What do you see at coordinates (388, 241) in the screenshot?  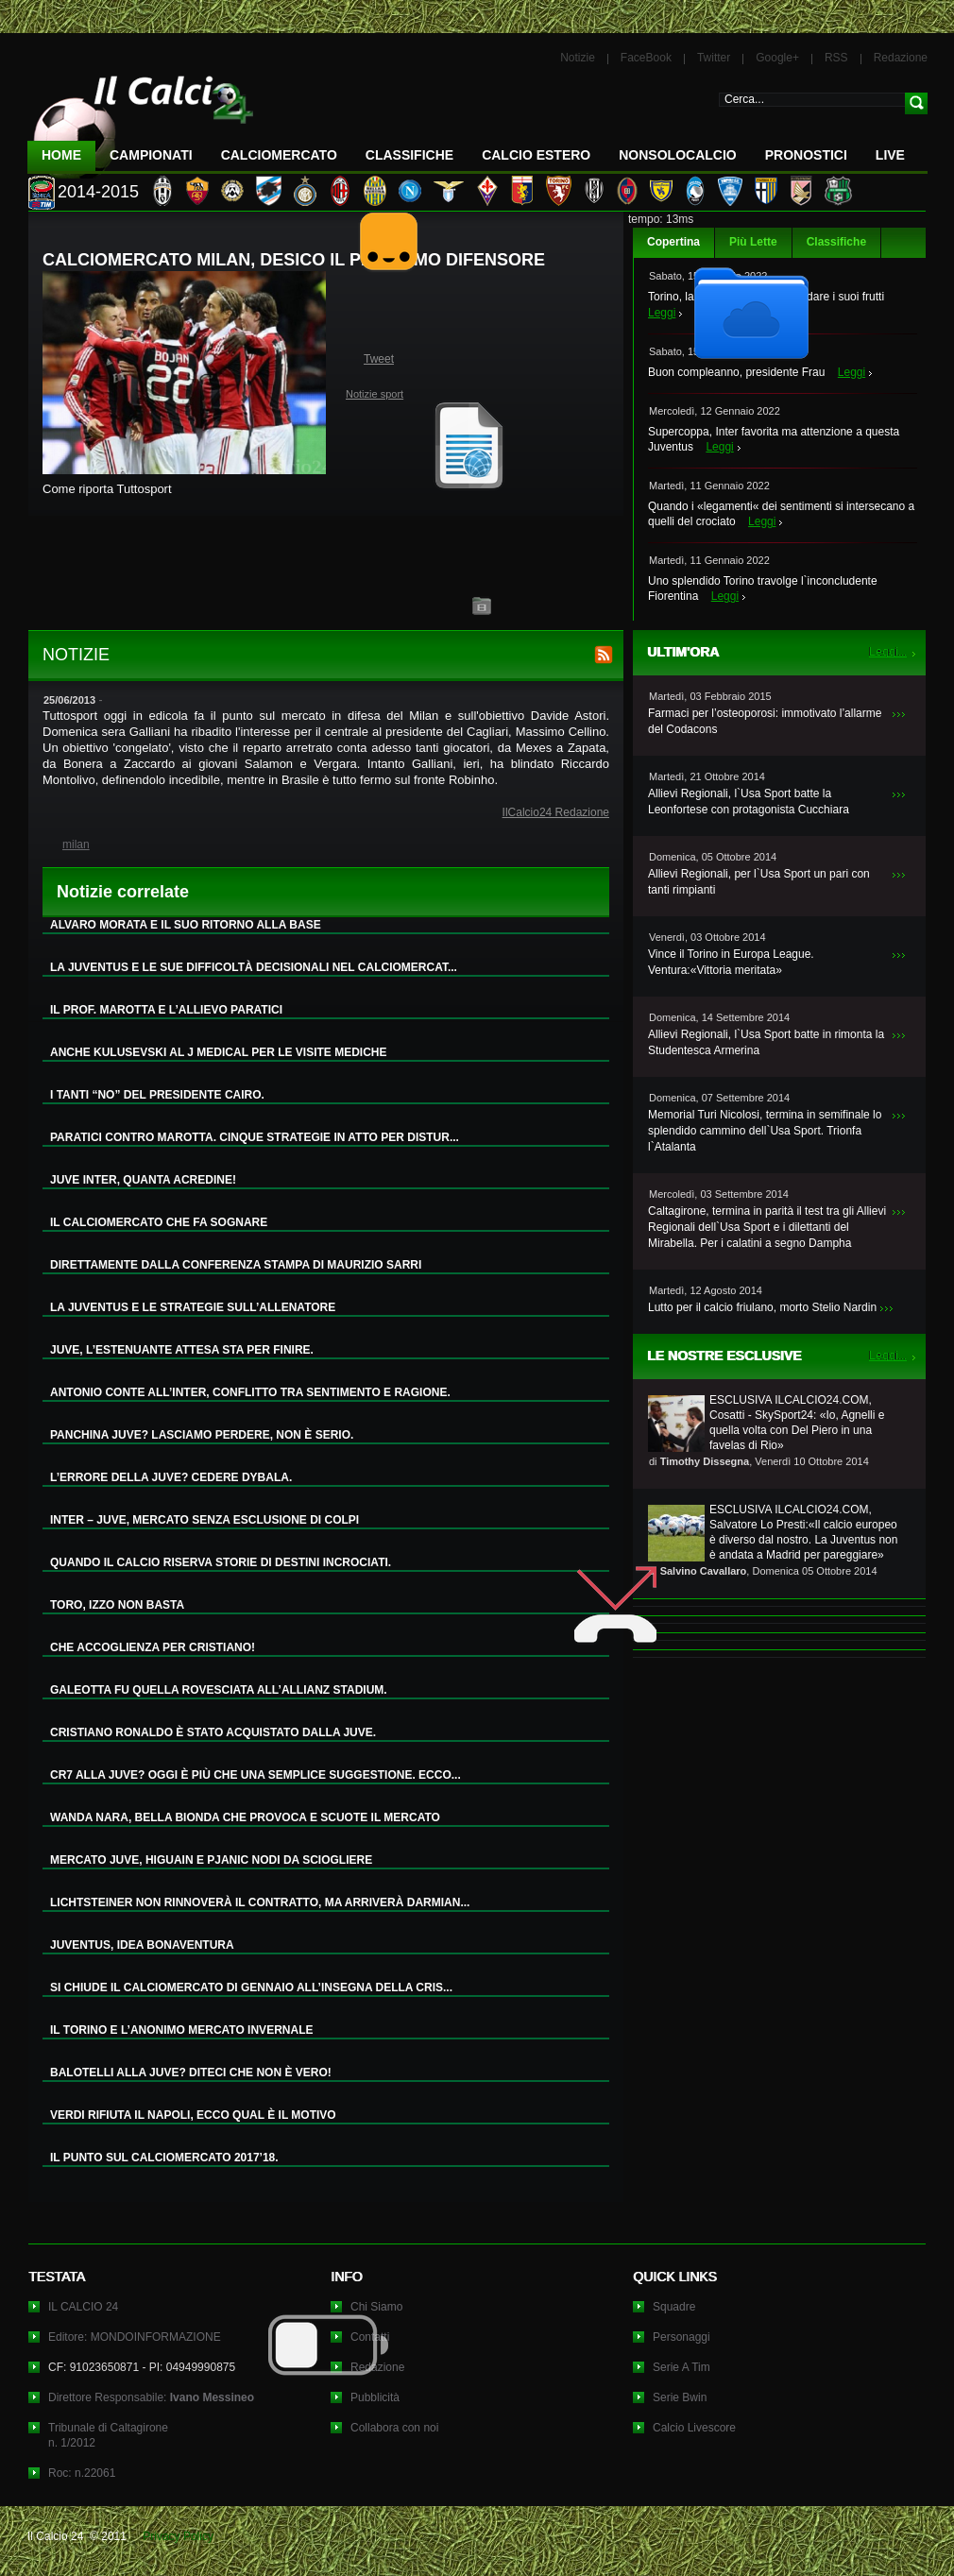 I see `launch Enter the Gungeon game` at bounding box center [388, 241].